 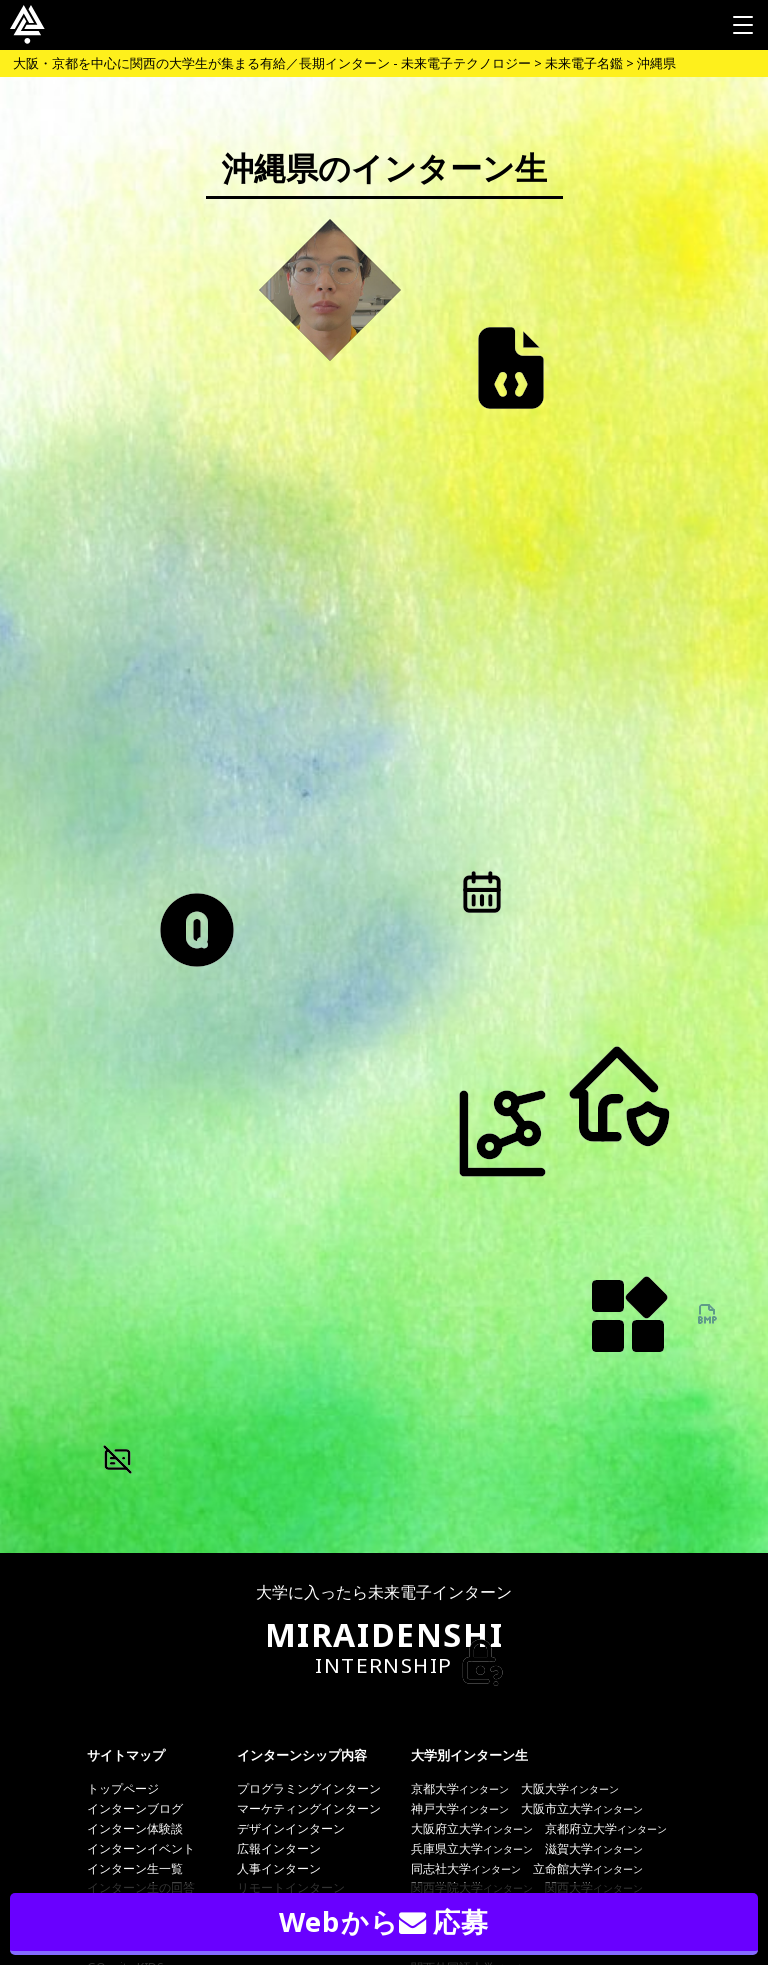 What do you see at coordinates (617, 1094) in the screenshot?
I see `home security settings` at bounding box center [617, 1094].